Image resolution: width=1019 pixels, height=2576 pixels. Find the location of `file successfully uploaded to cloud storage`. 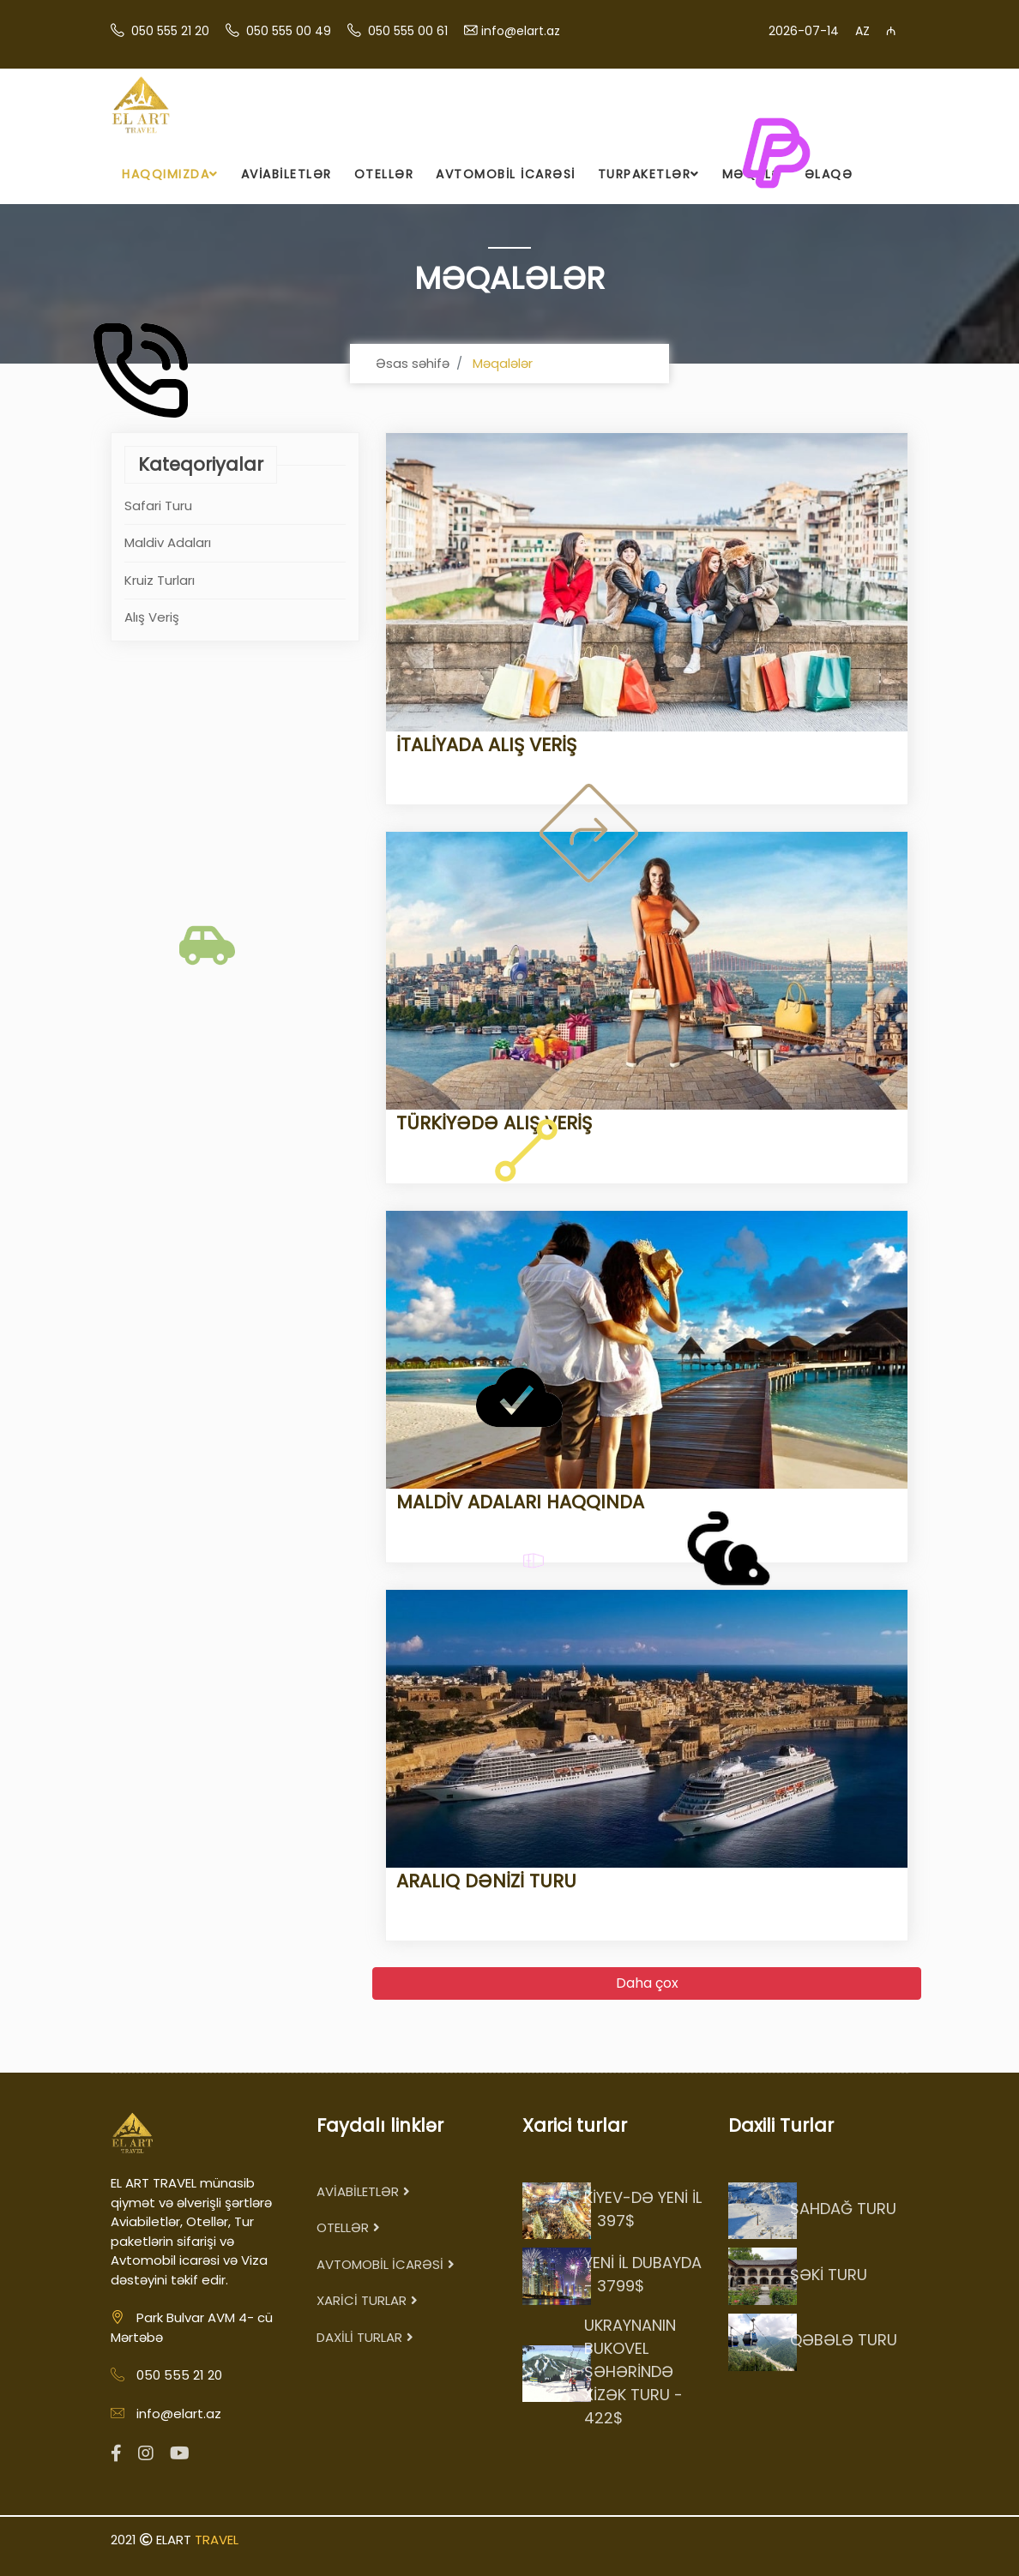

file successfully uploaded to cloud storage is located at coordinates (519, 1397).